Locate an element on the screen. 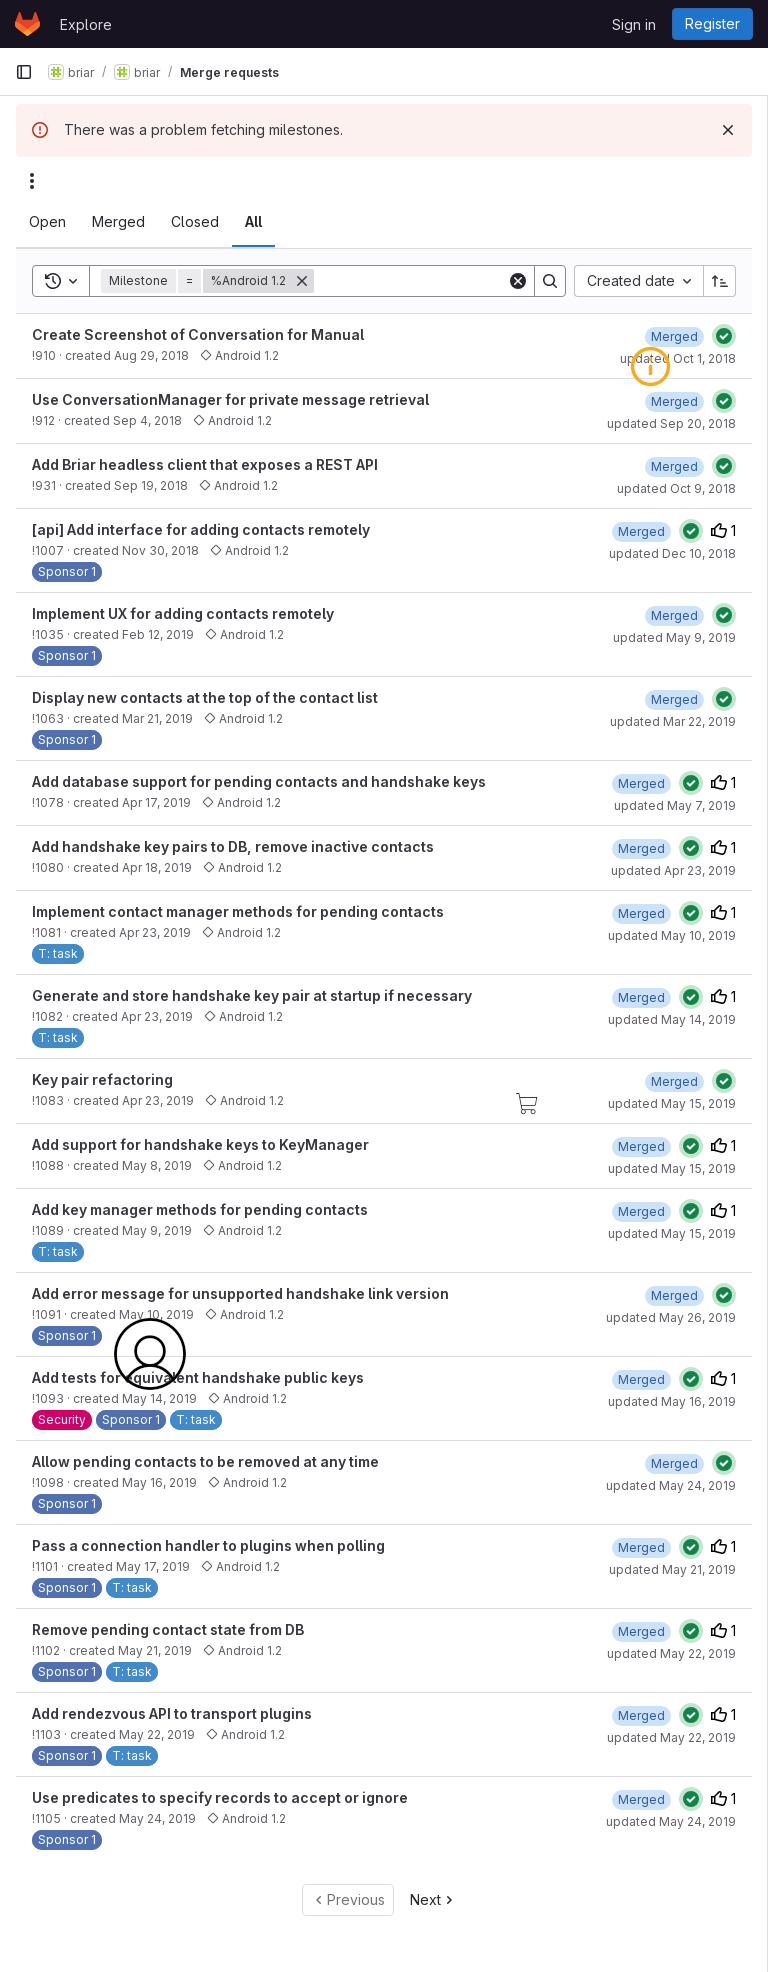 Image resolution: width=768 pixels, height=1972 pixels. view more information or details is located at coordinates (650, 366).